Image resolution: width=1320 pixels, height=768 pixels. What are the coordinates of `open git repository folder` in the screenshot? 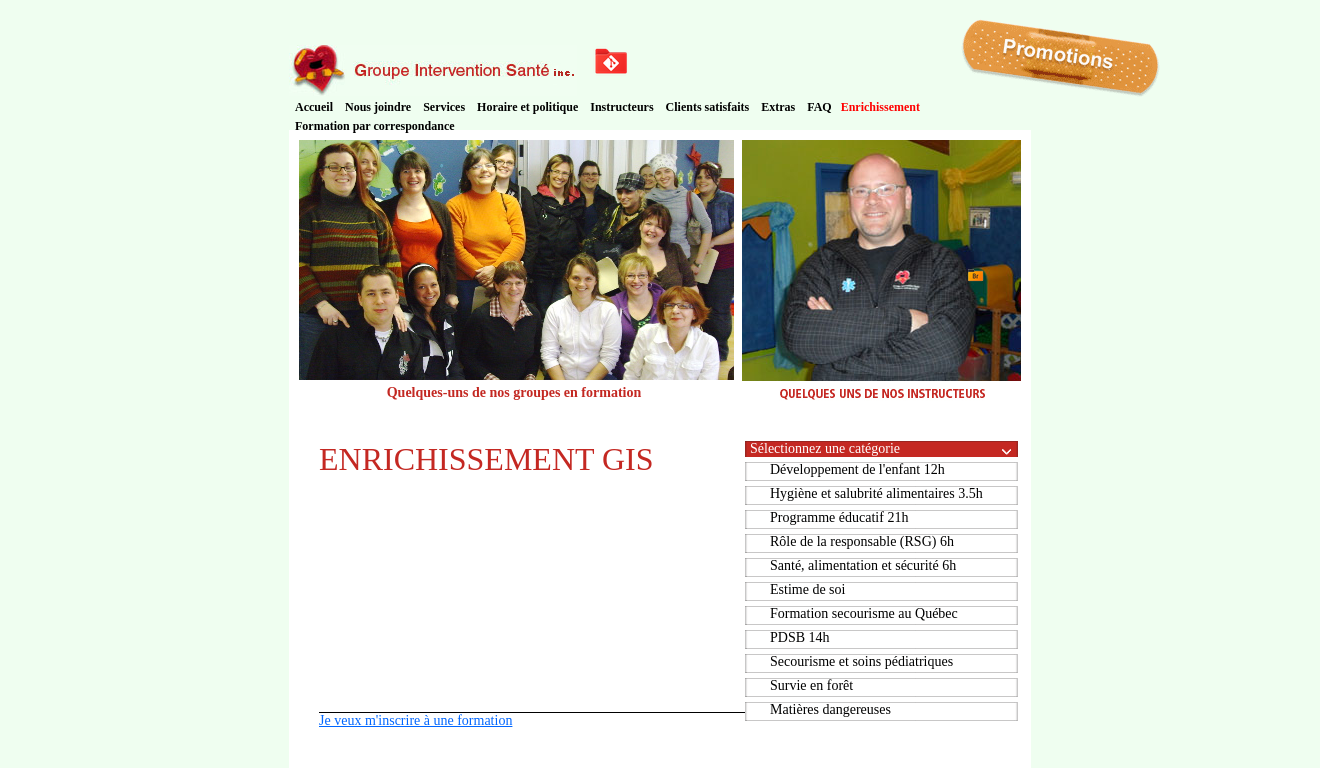 It's located at (611, 62).